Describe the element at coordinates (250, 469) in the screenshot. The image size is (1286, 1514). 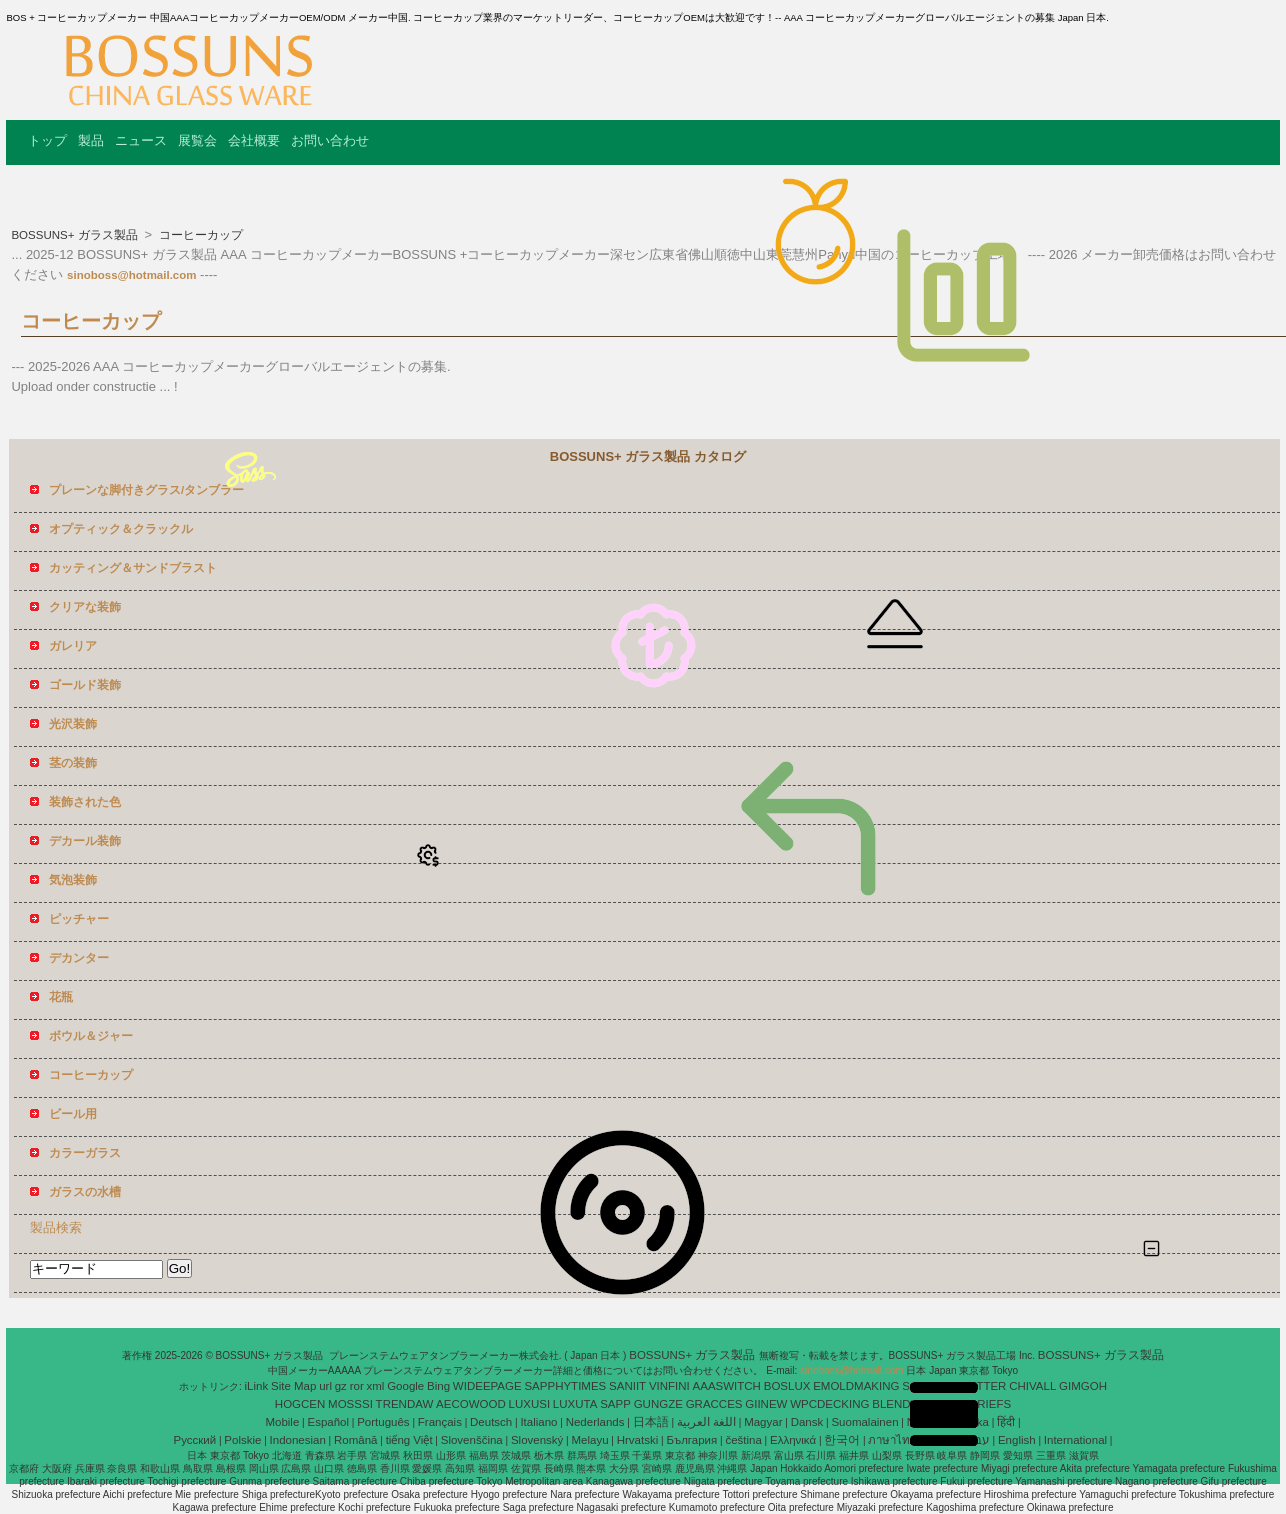
I see `sass stylesheet preprocessor logo` at that location.